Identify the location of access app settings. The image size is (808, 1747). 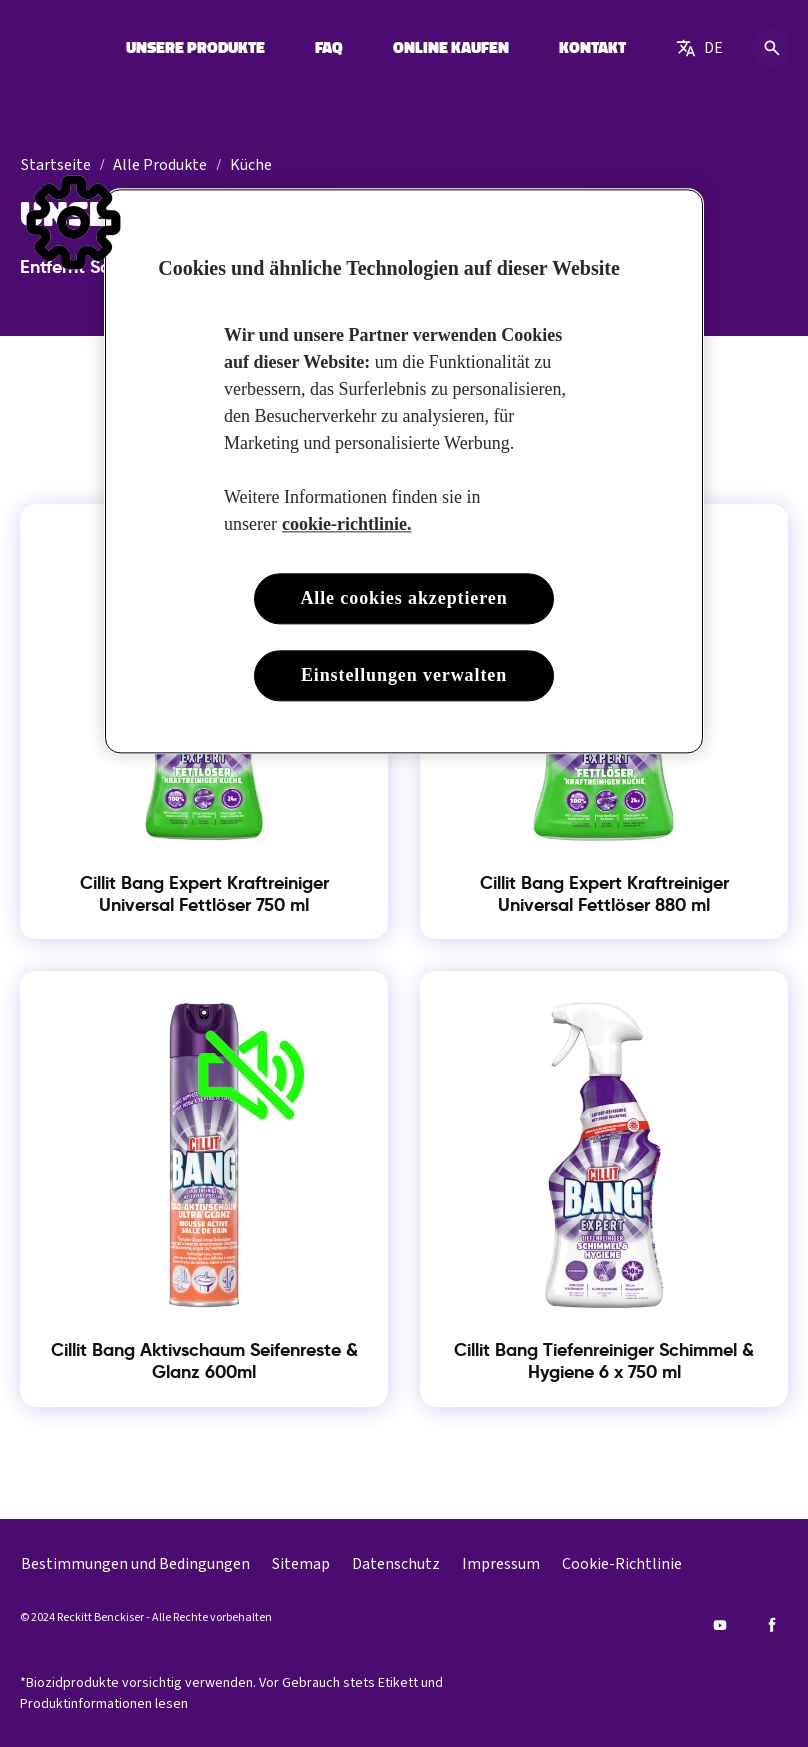
(73, 222).